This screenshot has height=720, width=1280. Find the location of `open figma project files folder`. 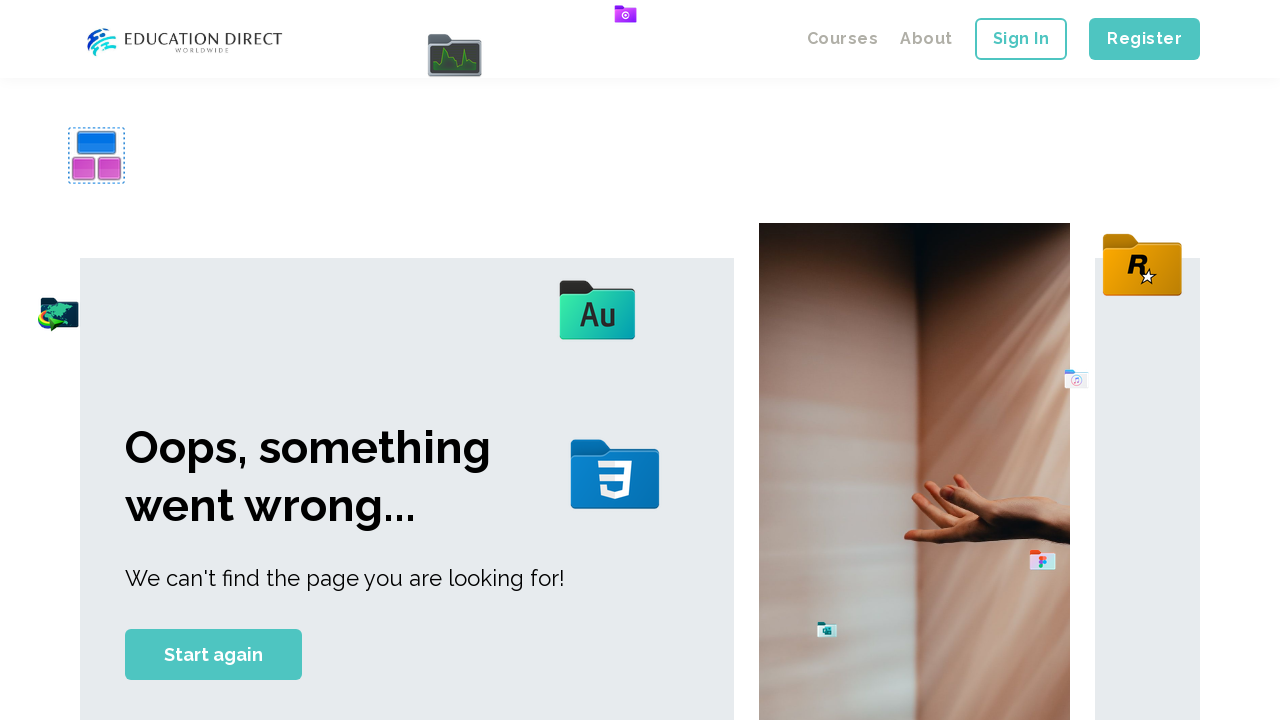

open figma project files folder is located at coordinates (1042, 560).